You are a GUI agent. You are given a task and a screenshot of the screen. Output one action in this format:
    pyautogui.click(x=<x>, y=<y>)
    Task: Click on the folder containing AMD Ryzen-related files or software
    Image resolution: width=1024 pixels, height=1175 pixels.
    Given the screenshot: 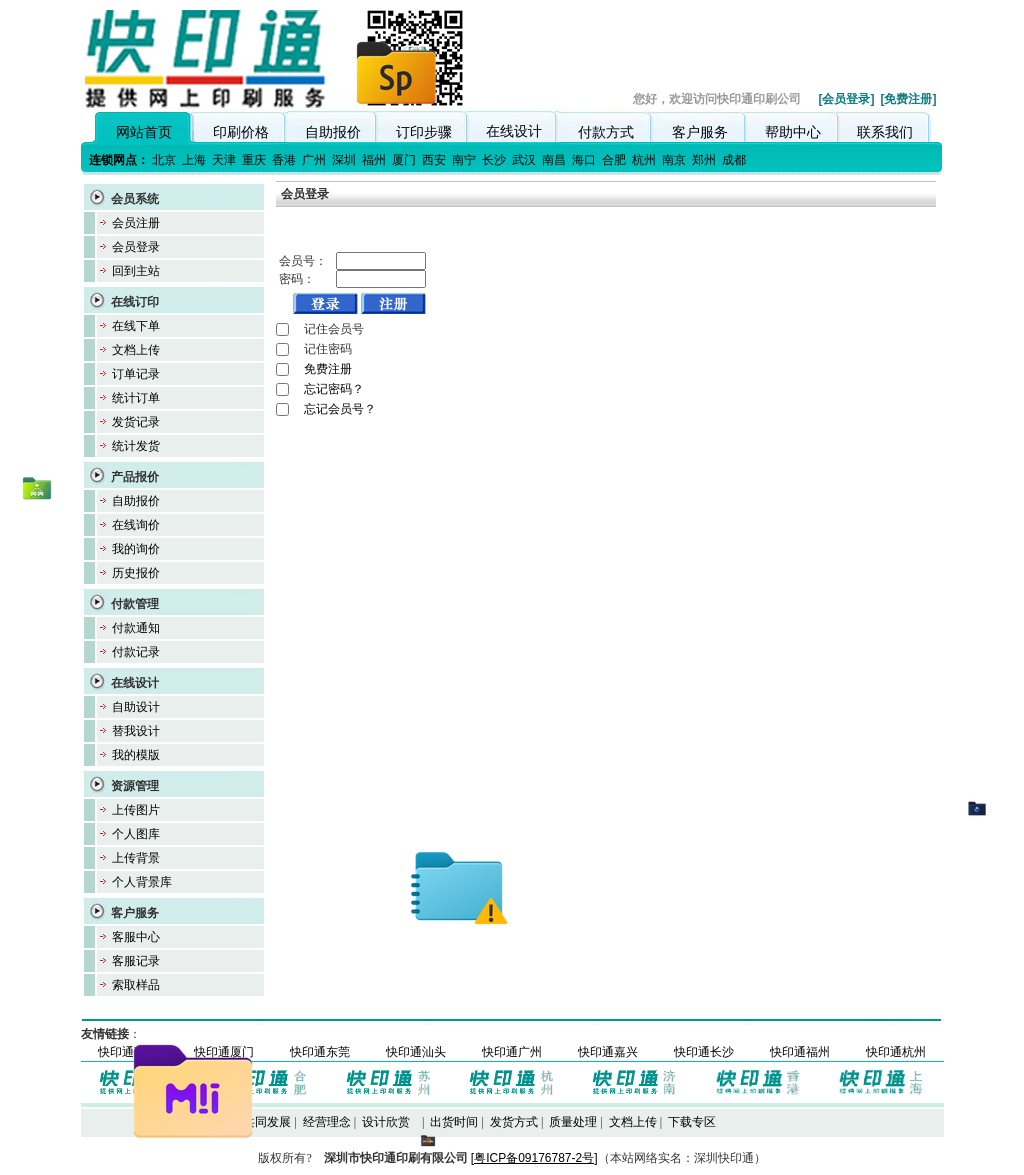 What is the action you would take?
    pyautogui.click(x=428, y=1141)
    